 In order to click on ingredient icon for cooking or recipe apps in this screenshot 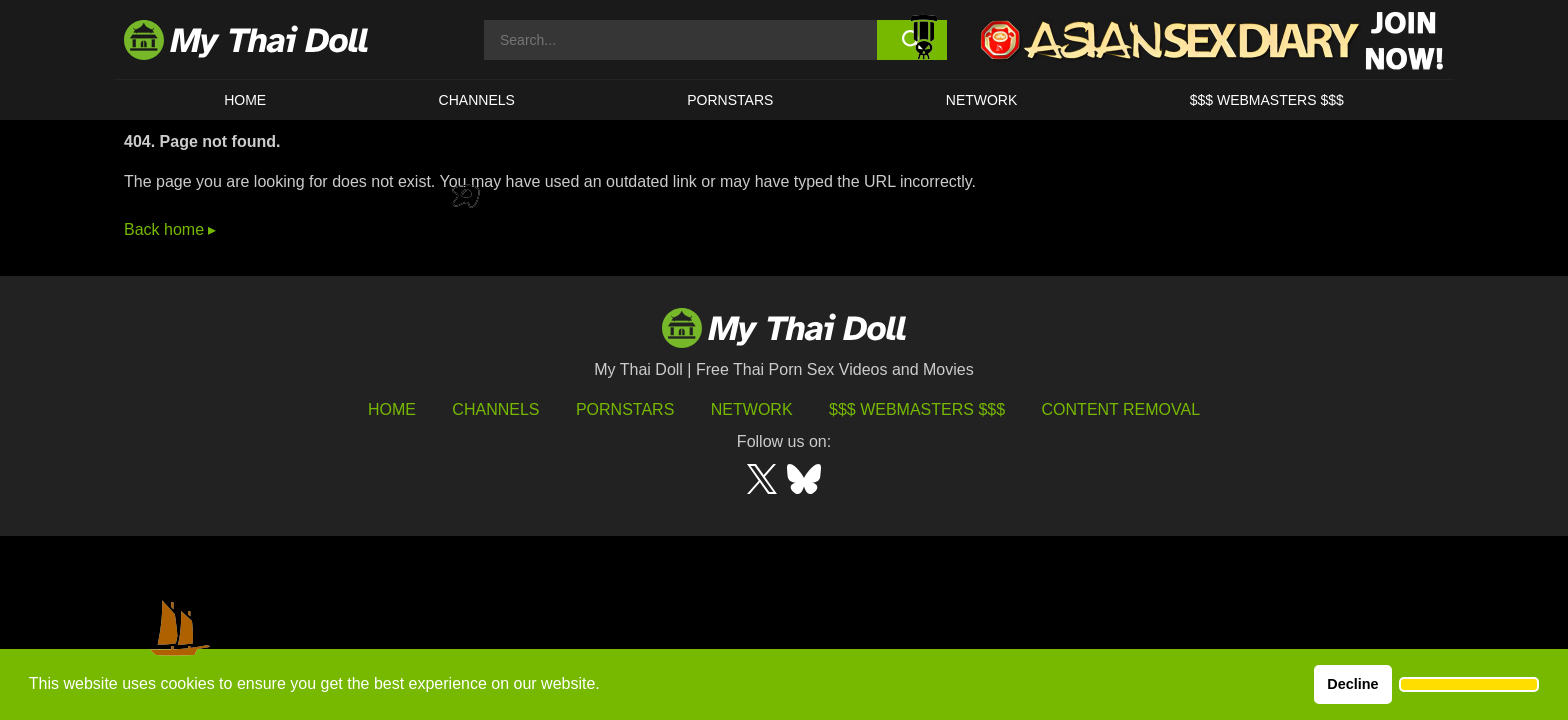, I will do `click(466, 195)`.